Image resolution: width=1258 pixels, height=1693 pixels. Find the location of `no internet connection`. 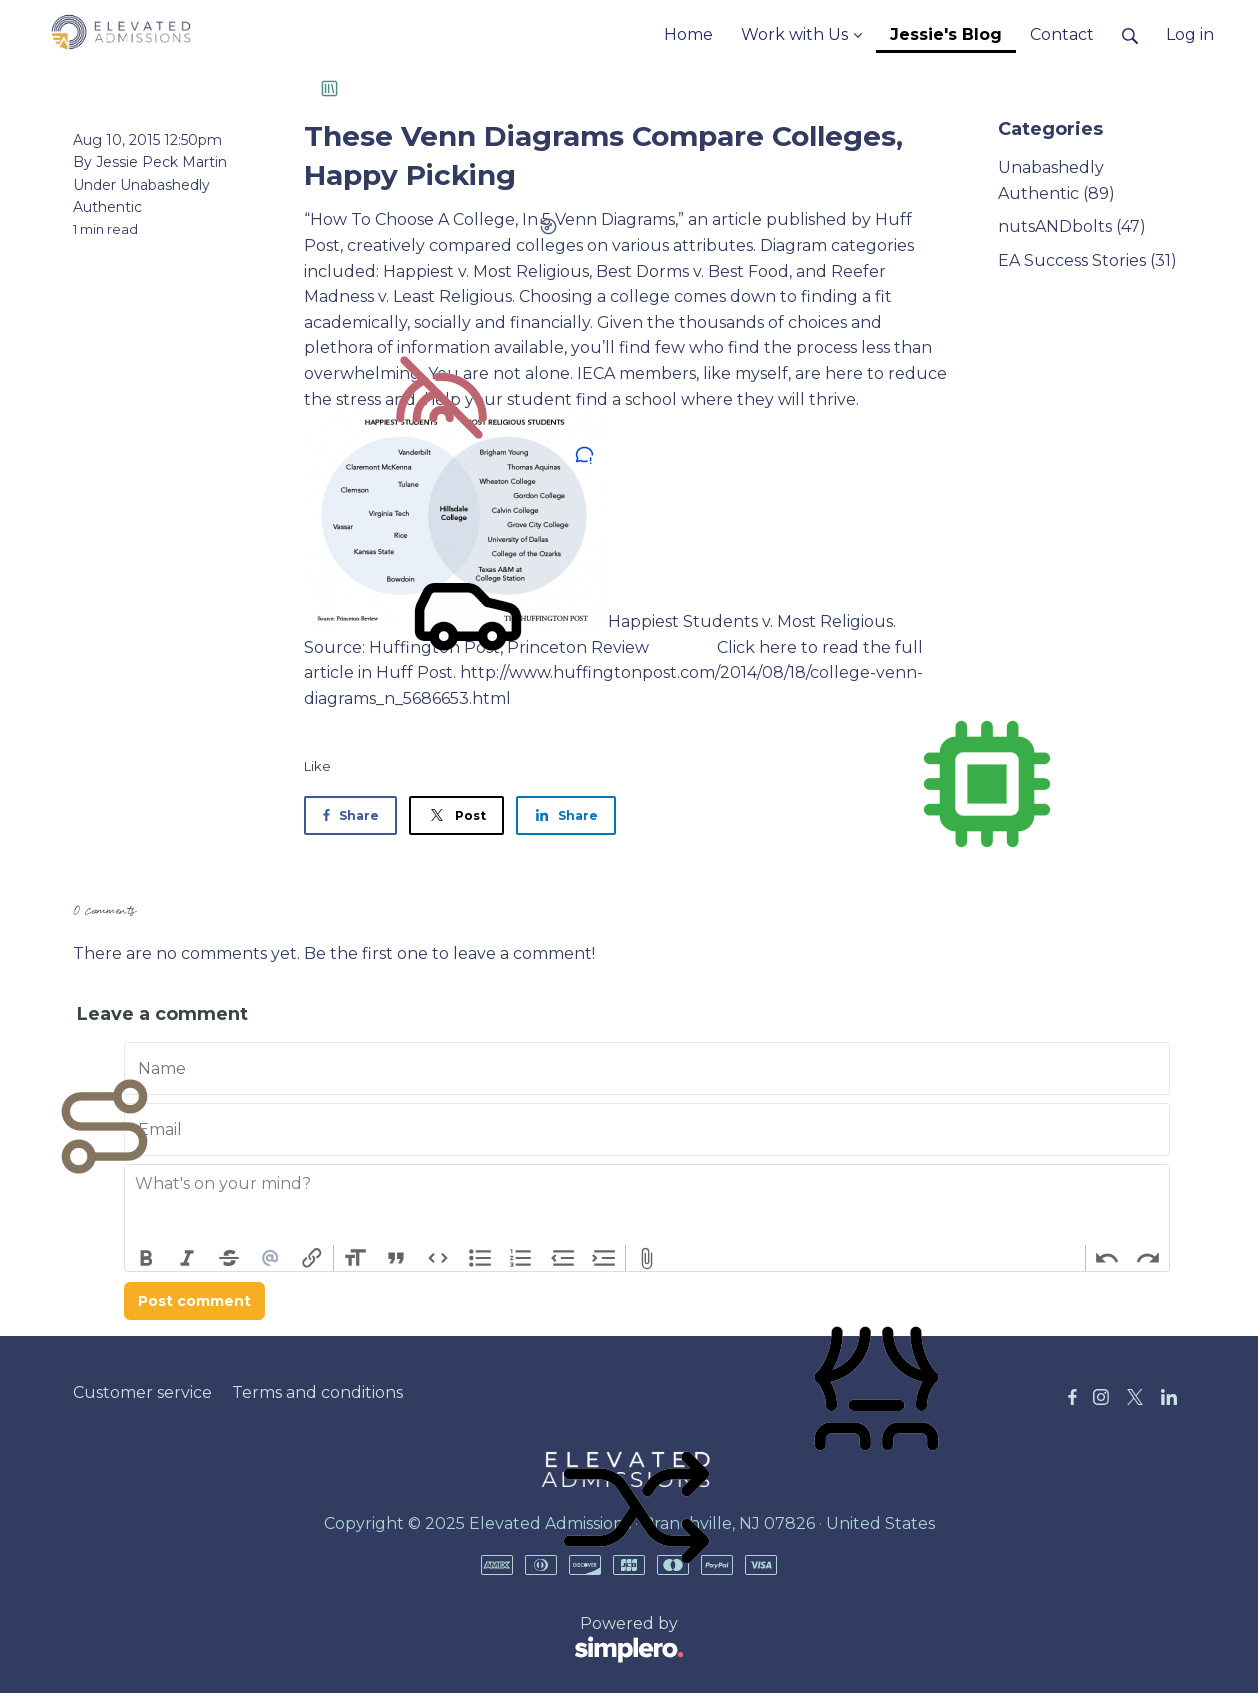

no internet connection is located at coordinates (441, 397).